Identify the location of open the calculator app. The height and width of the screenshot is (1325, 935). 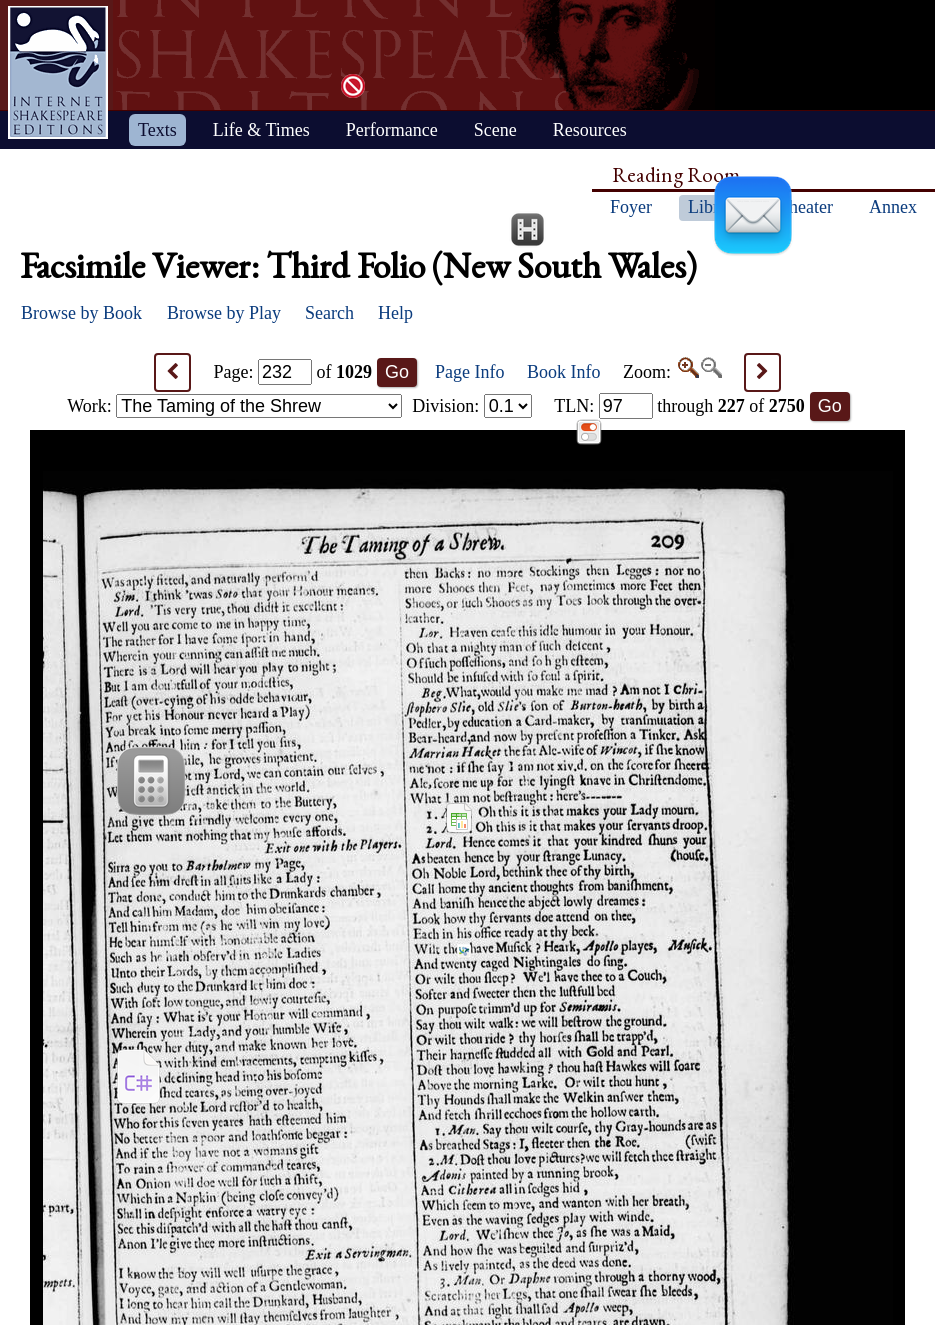
(151, 781).